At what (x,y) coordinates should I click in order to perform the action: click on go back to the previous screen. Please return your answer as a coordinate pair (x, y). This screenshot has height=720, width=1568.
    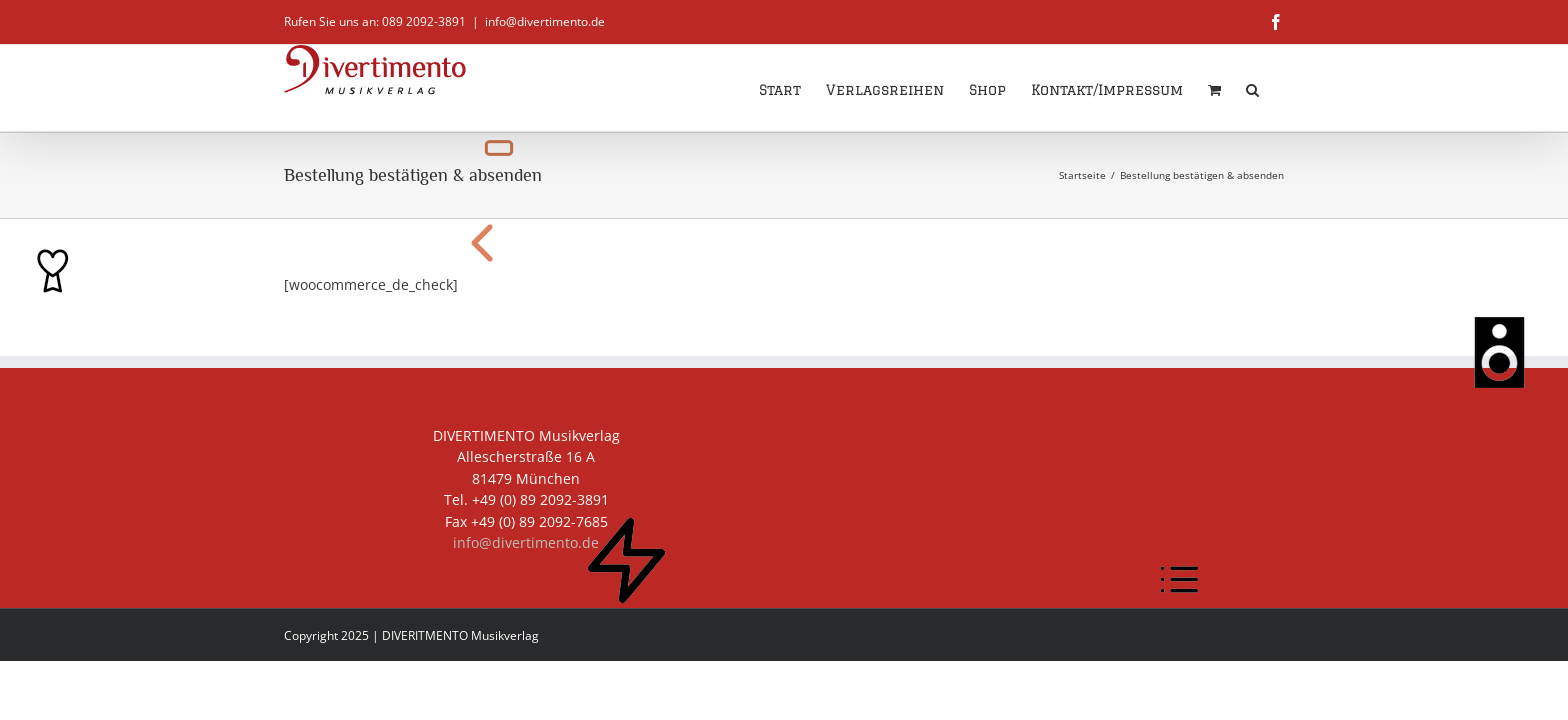
    Looking at the image, I should click on (482, 243).